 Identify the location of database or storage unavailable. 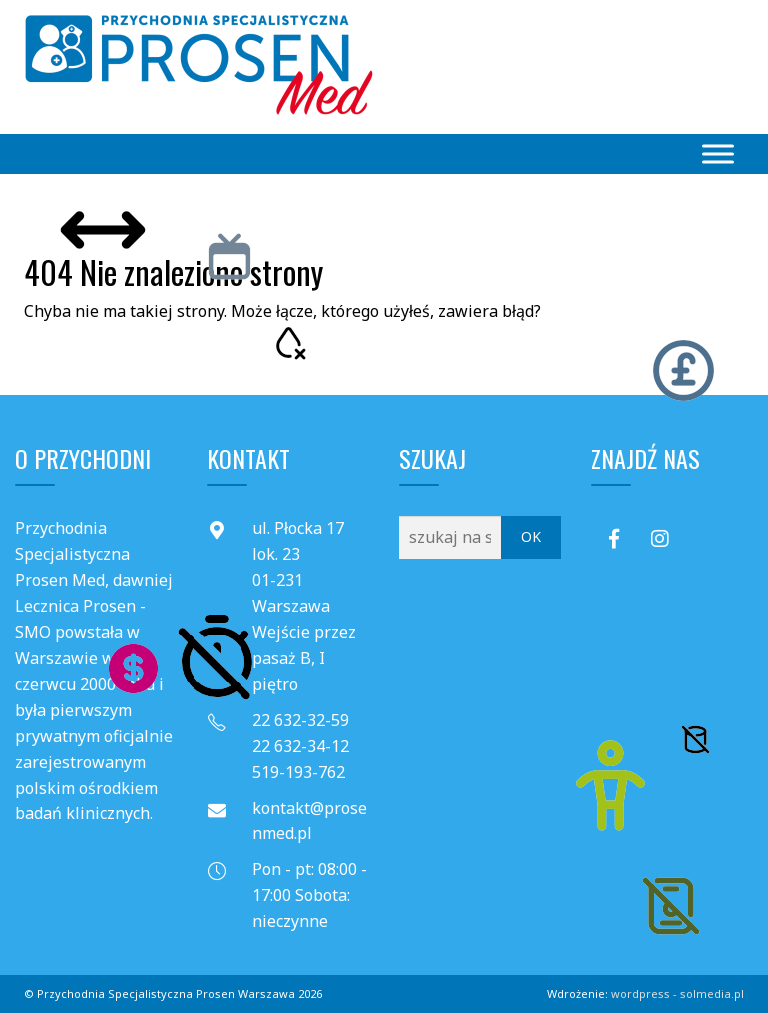
(695, 739).